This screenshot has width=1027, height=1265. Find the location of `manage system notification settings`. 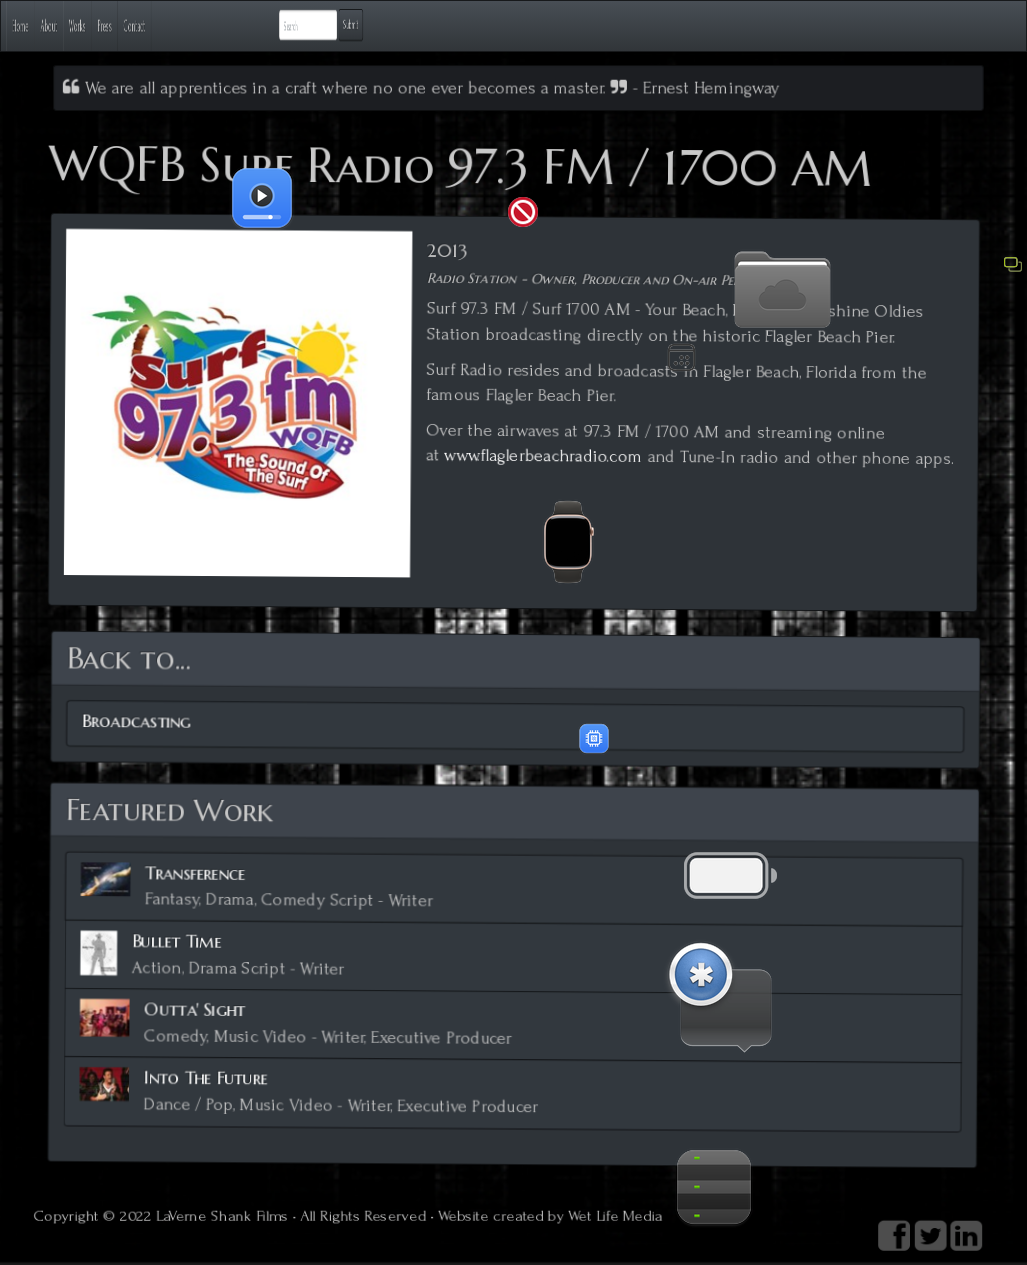

manage system notification settings is located at coordinates (721, 994).